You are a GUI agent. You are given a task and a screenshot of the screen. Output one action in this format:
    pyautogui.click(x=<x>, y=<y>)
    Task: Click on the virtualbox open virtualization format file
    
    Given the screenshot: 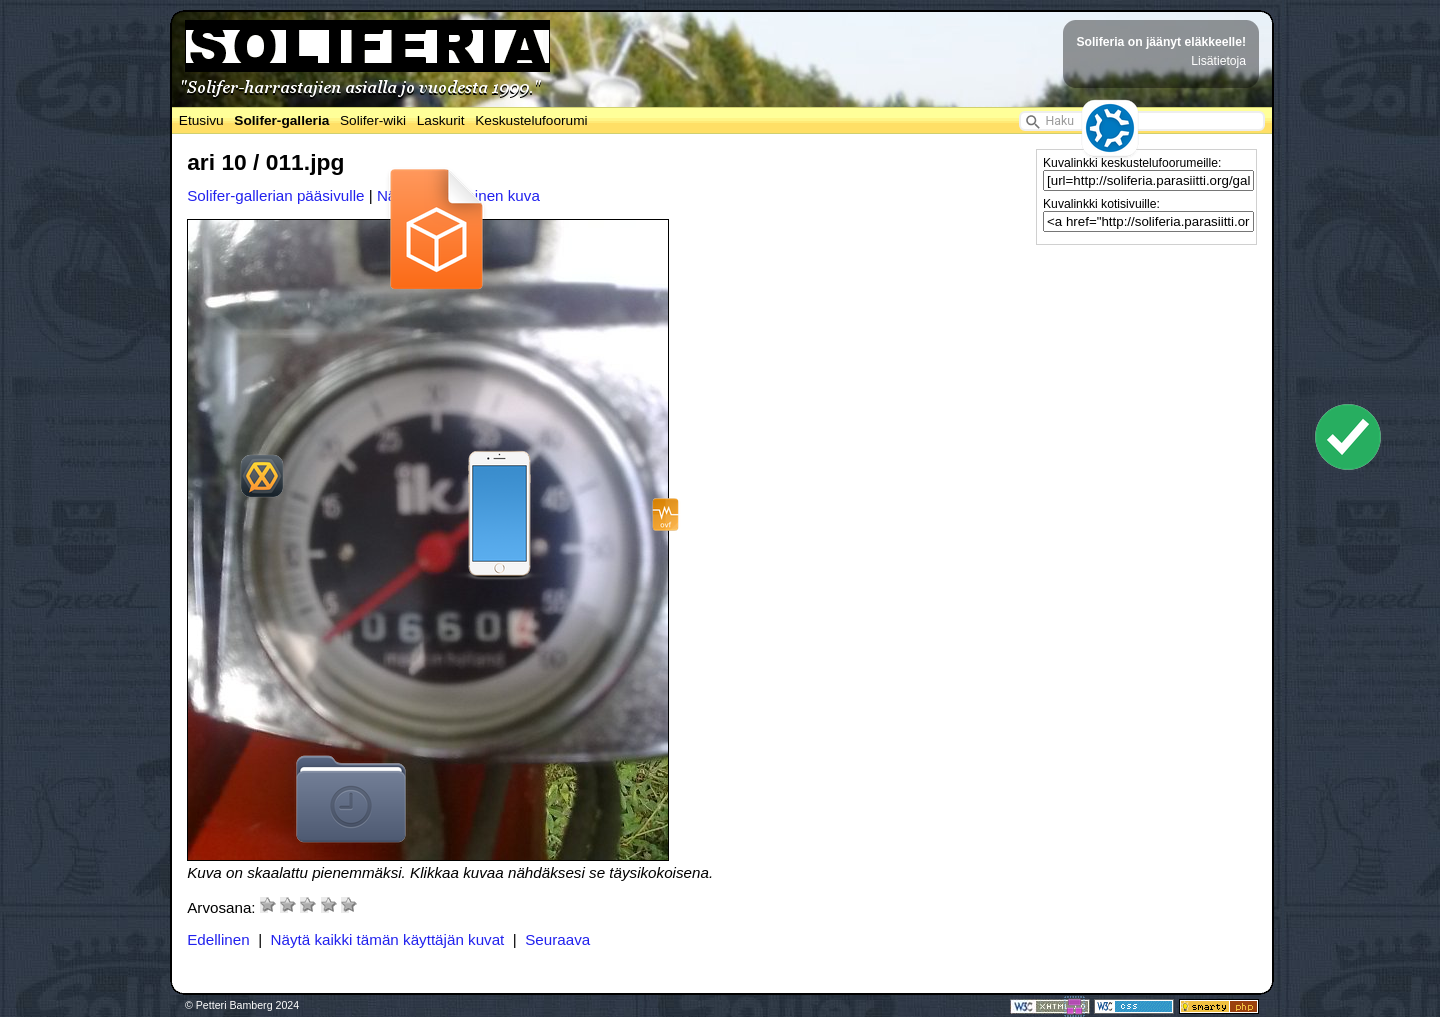 What is the action you would take?
    pyautogui.click(x=665, y=514)
    